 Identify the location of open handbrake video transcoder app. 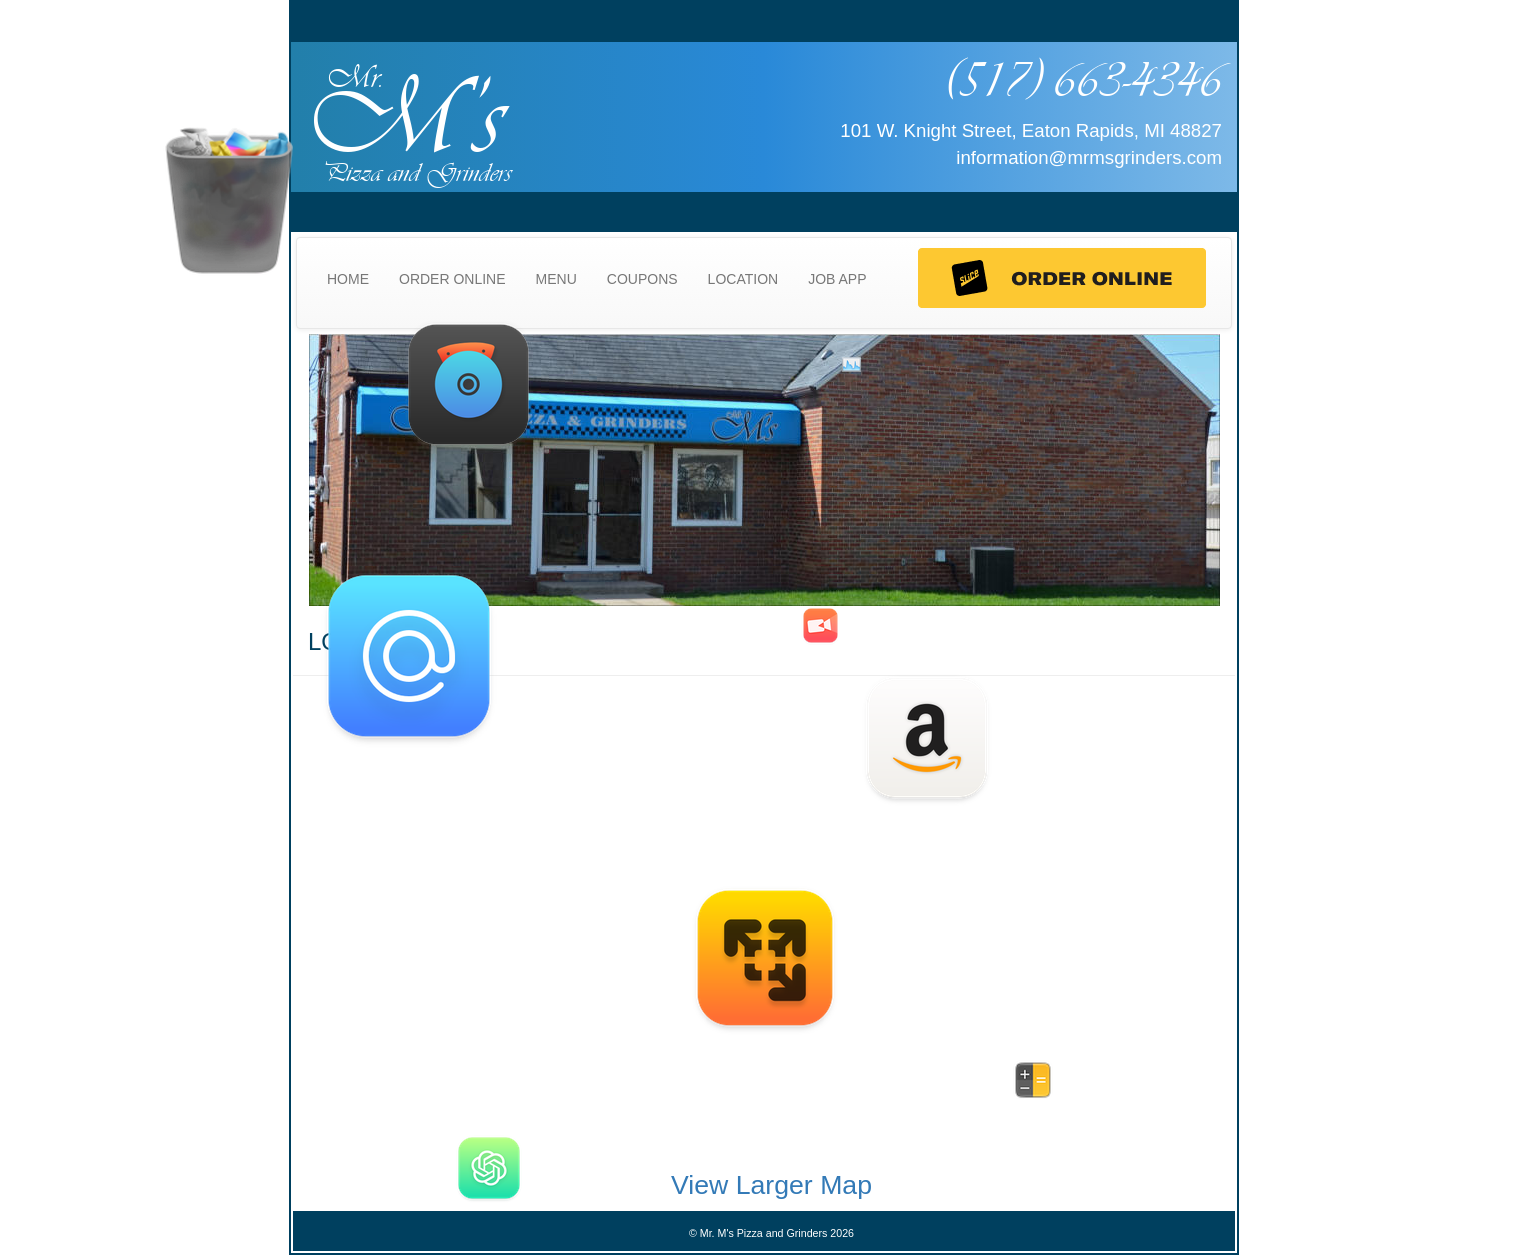
(468, 384).